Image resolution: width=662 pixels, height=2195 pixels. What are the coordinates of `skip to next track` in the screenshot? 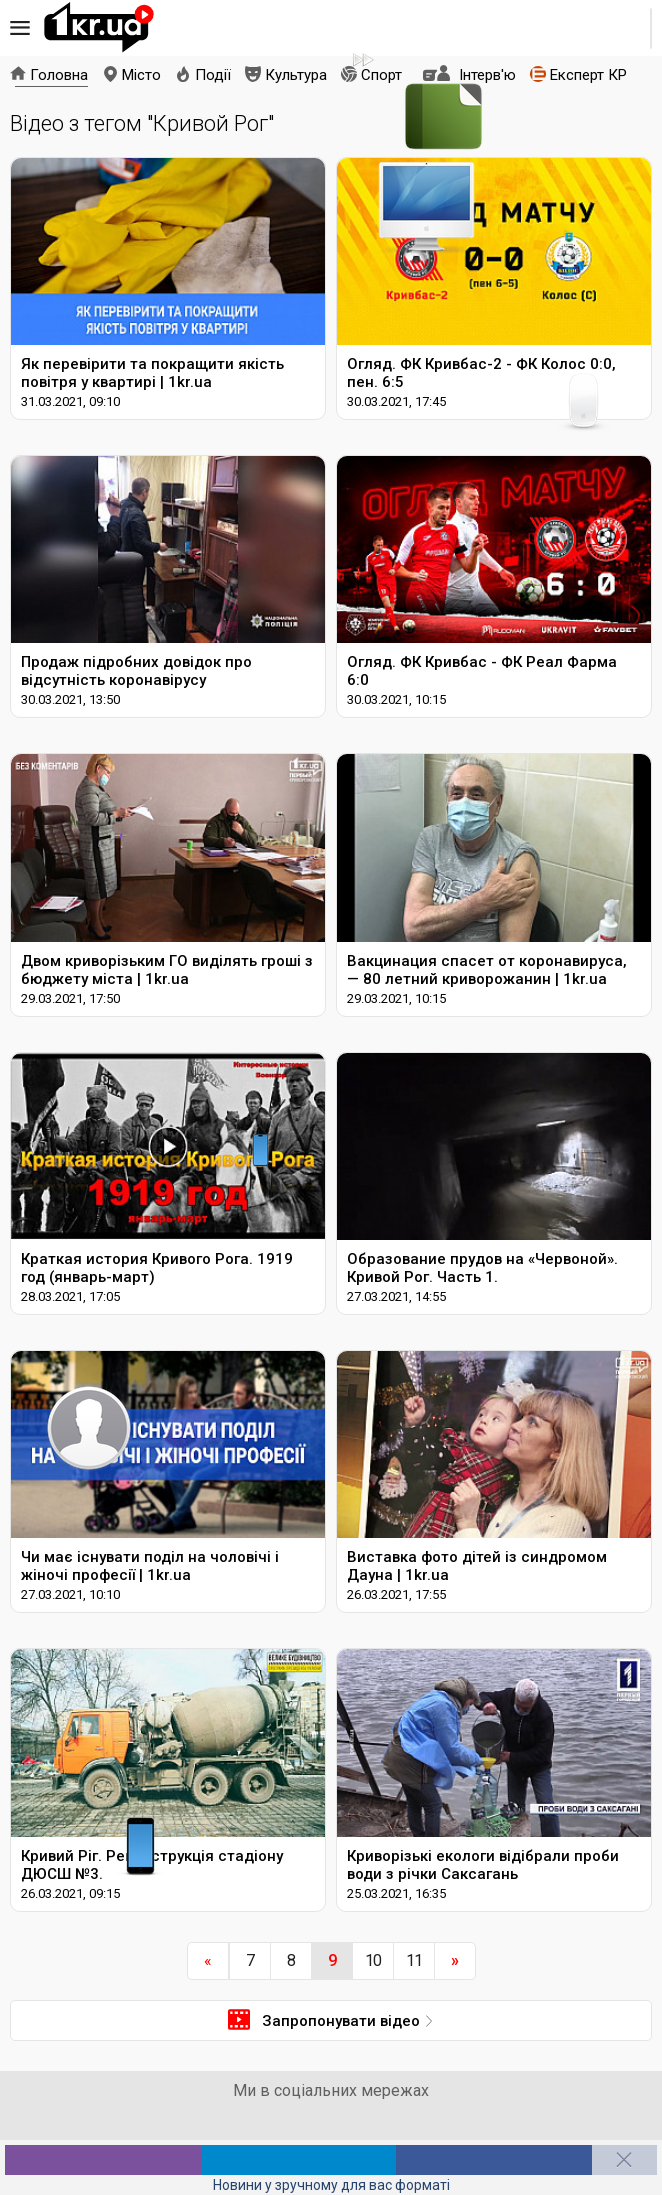 It's located at (363, 60).